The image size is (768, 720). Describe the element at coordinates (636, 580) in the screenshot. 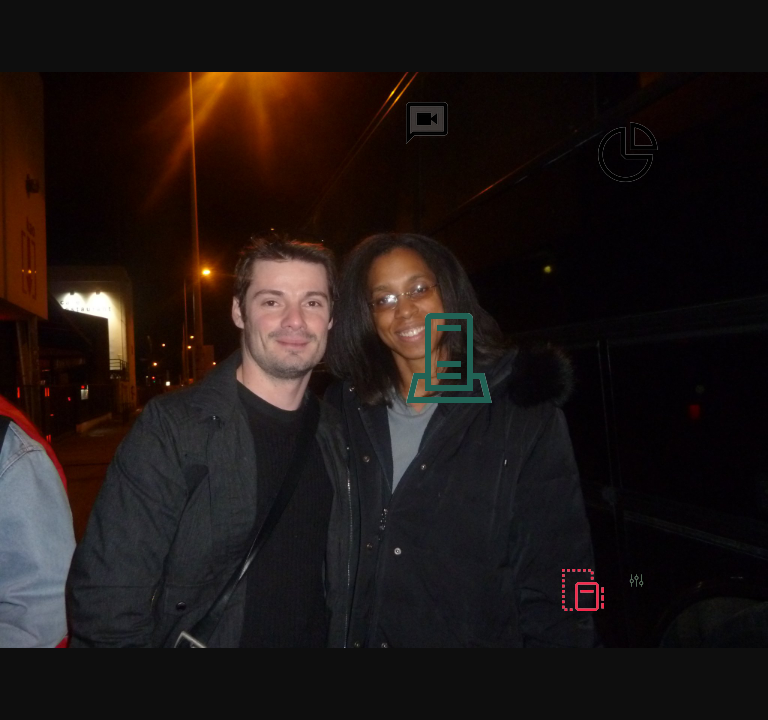

I see `adjust settings or preferences` at that location.